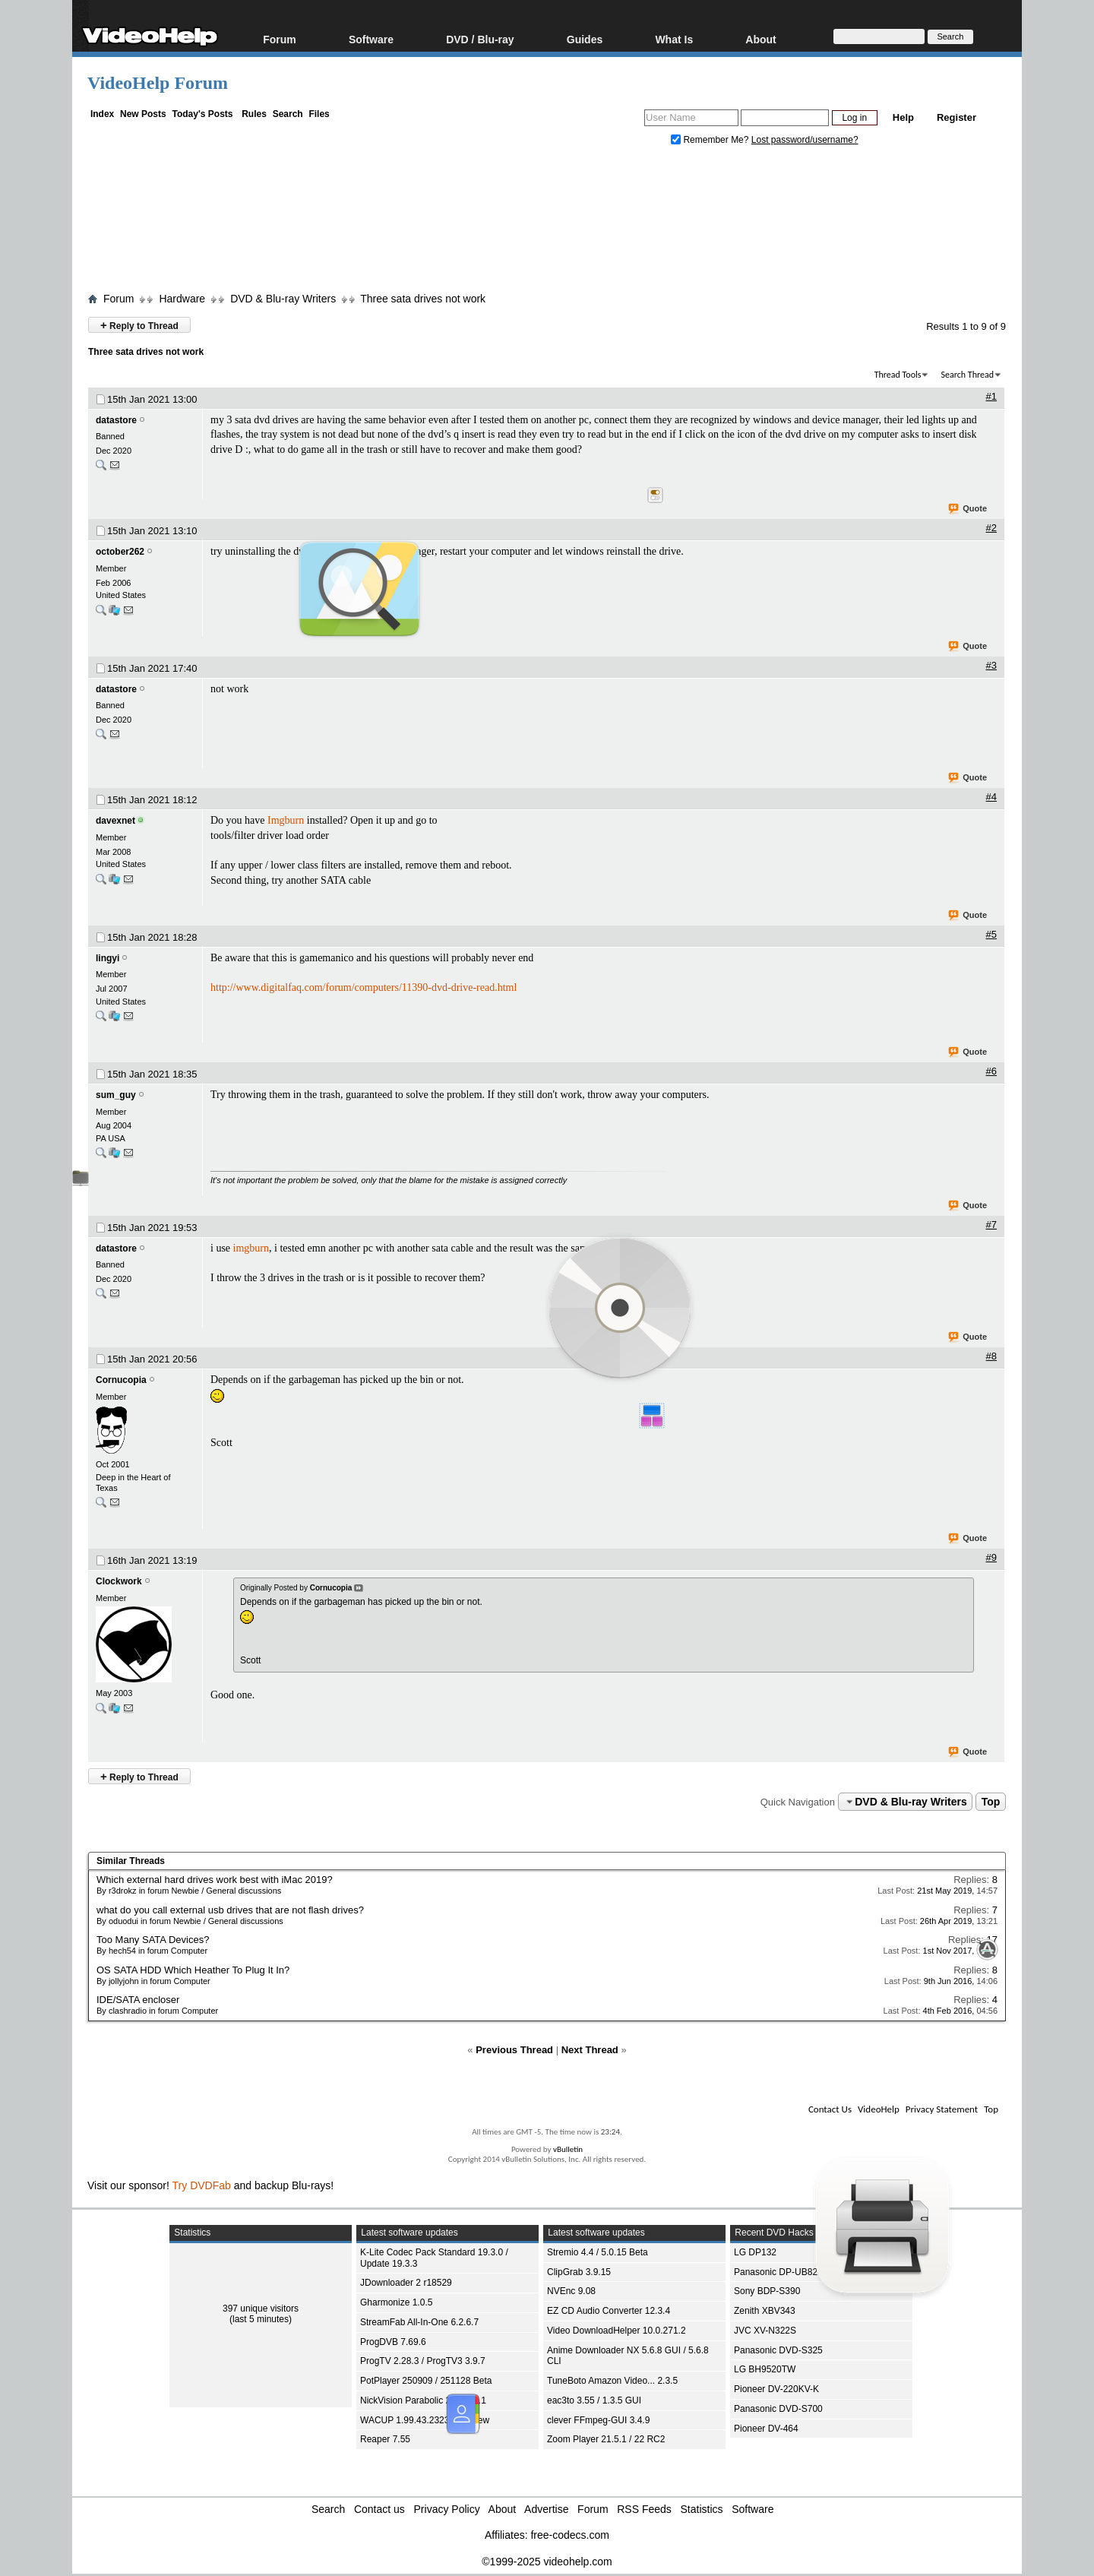 The height and width of the screenshot is (2576, 1094). What do you see at coordinates (652, 1416) in the screenshot?
I see `select all items in the current view` at bounding box center [652, 1416].